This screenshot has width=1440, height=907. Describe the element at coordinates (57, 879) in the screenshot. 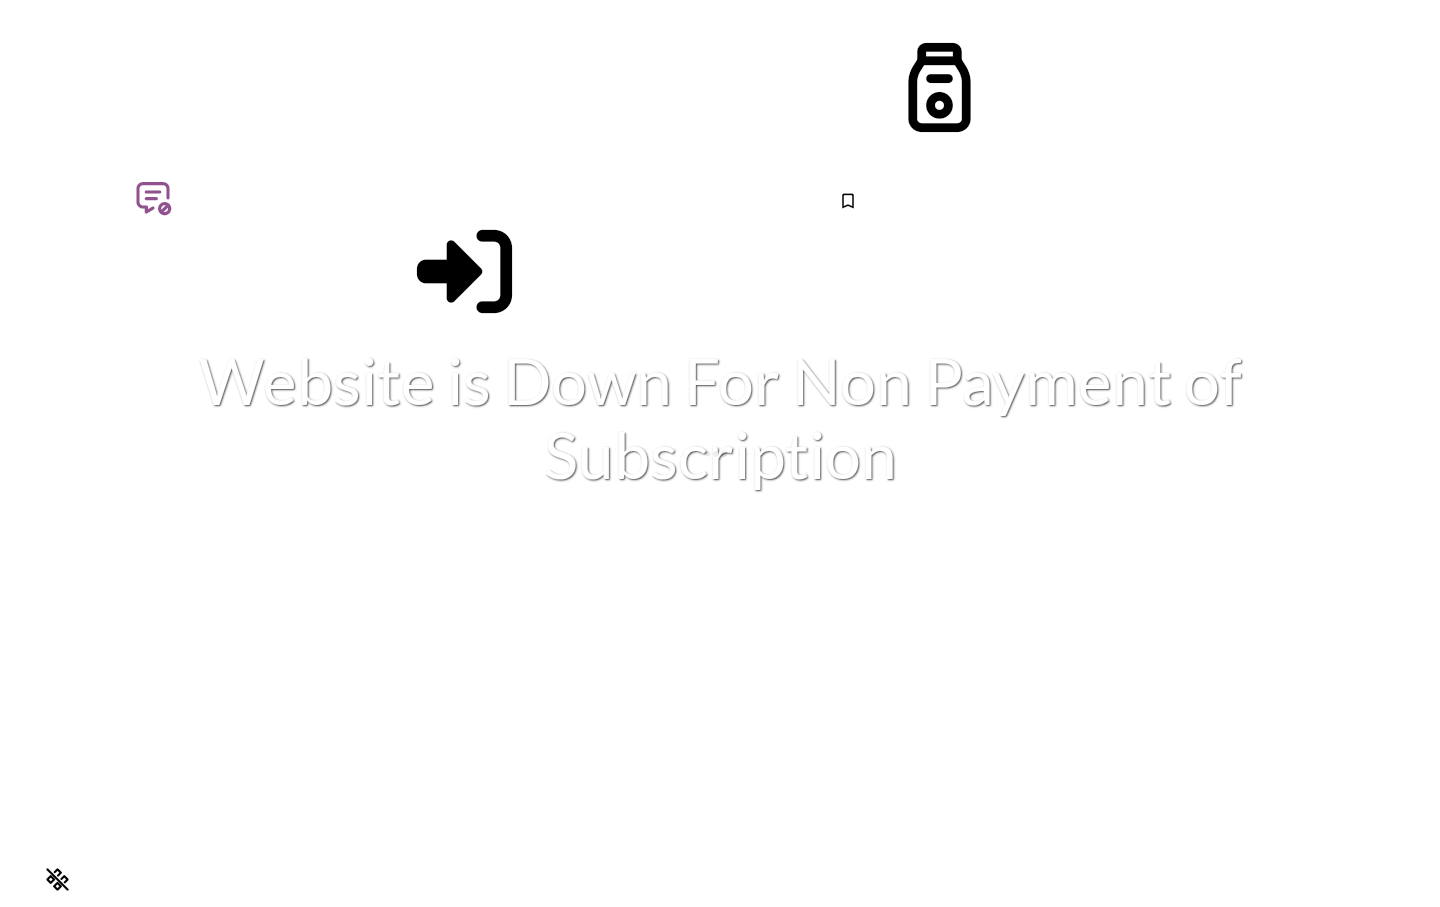

I see `components or modules are currently disabled` at that location.